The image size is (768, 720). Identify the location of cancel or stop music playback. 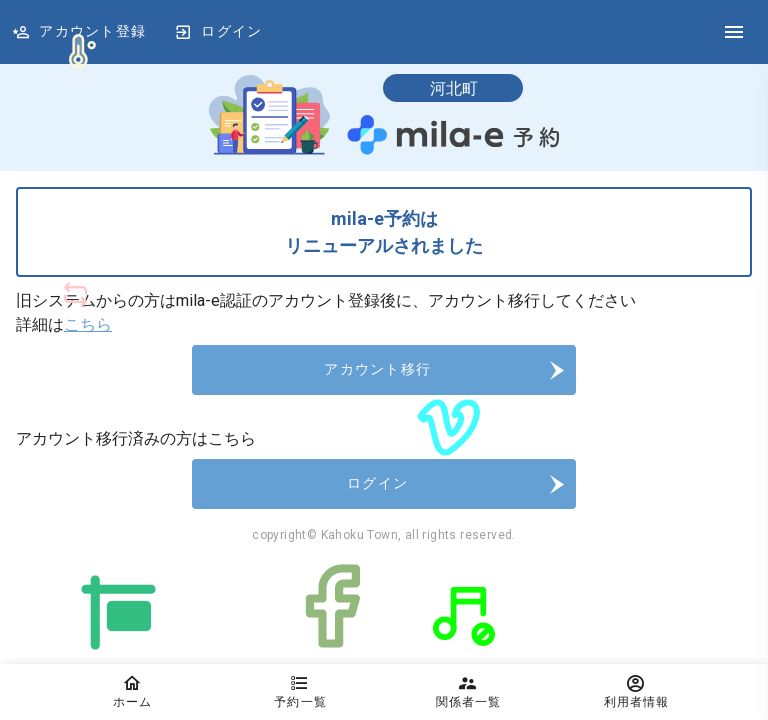
(462, 613).